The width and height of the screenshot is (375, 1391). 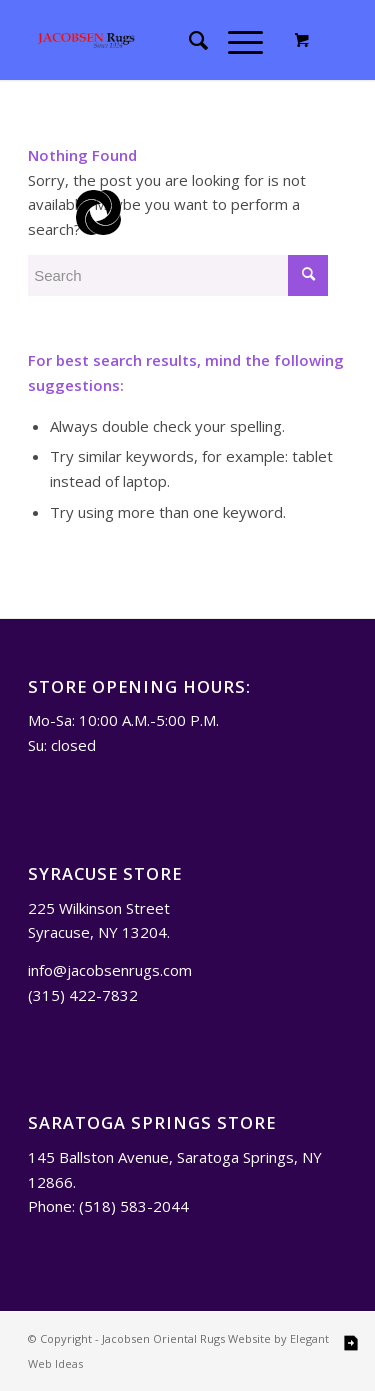 What do you see at coordinates (98, 212) in the screenshot?
I see `open ShareX screen capture application` at bounding box center [98, 212].